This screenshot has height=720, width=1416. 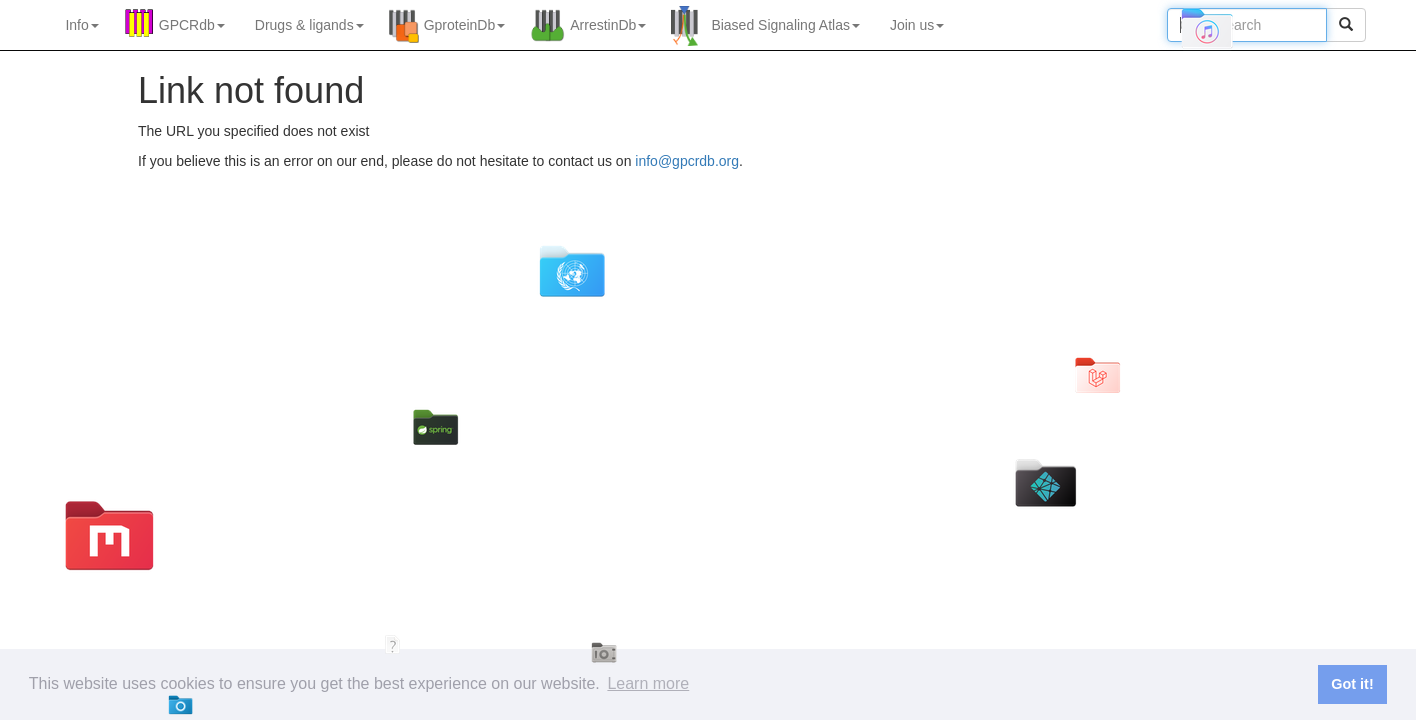 What do you see at coordinates (604, 653) in the screenshot?
I see `access a secure or locked folder` at bounding box center [604, 653].